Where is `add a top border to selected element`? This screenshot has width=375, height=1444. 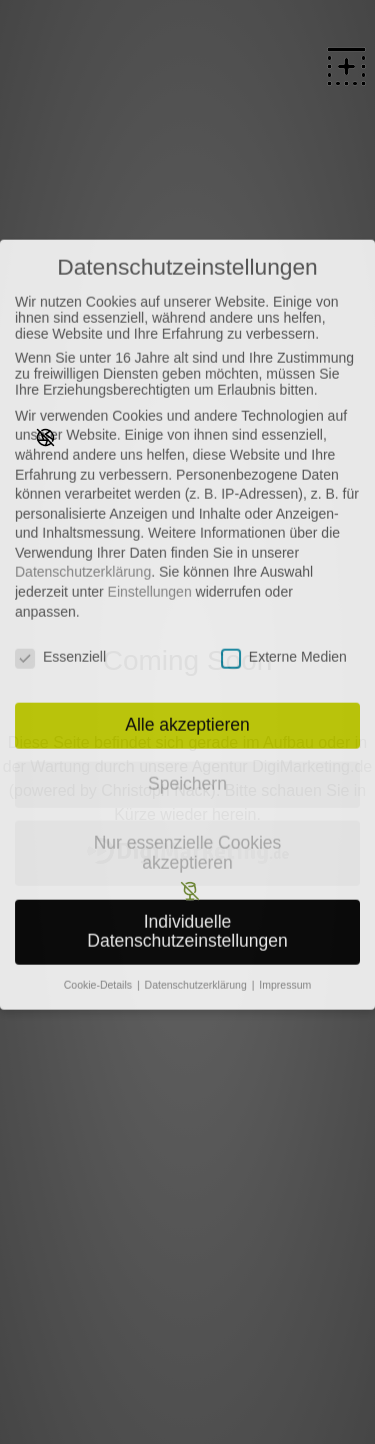 add a top border to selected element is located at coordinates (346, 66).